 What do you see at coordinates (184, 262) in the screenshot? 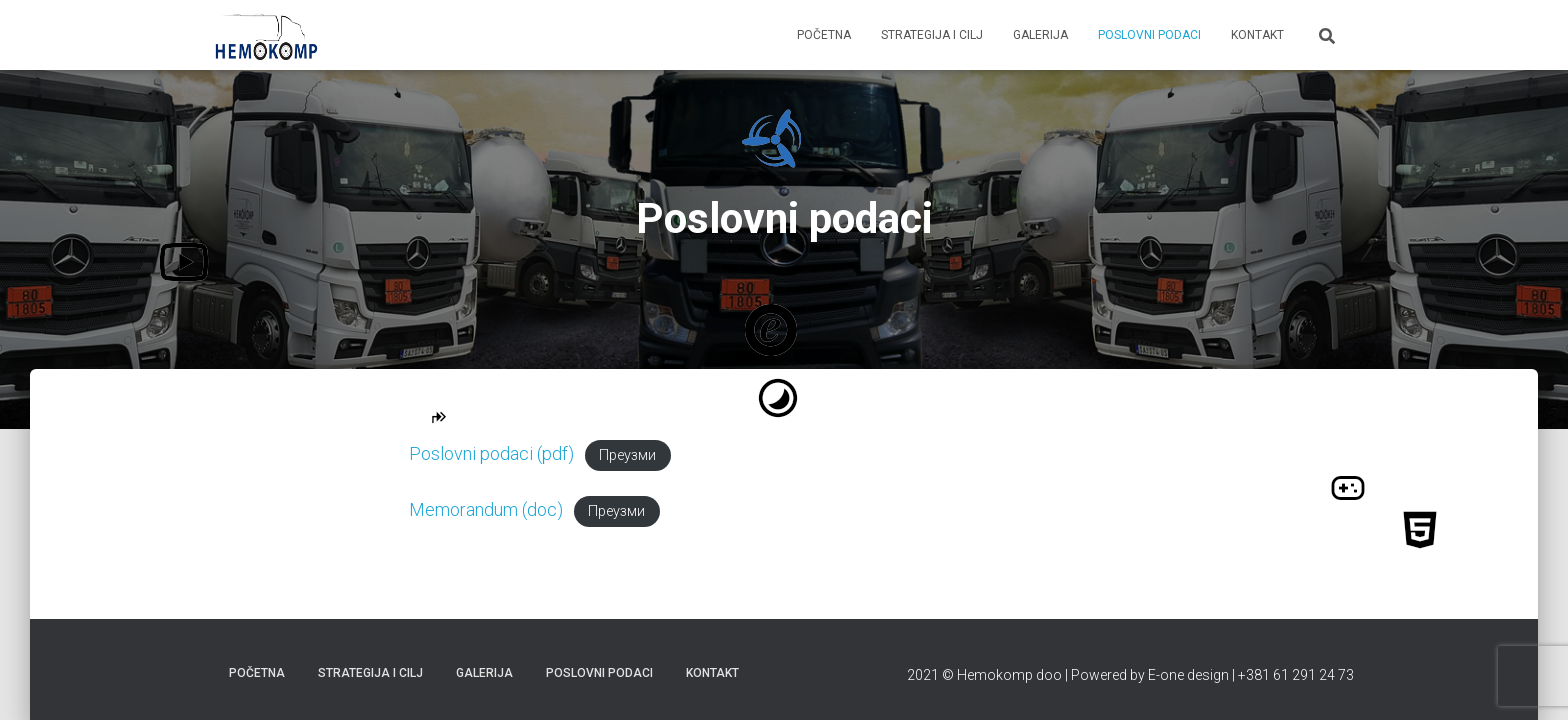
I see `open YouTube` at bounding box center [184, 262].